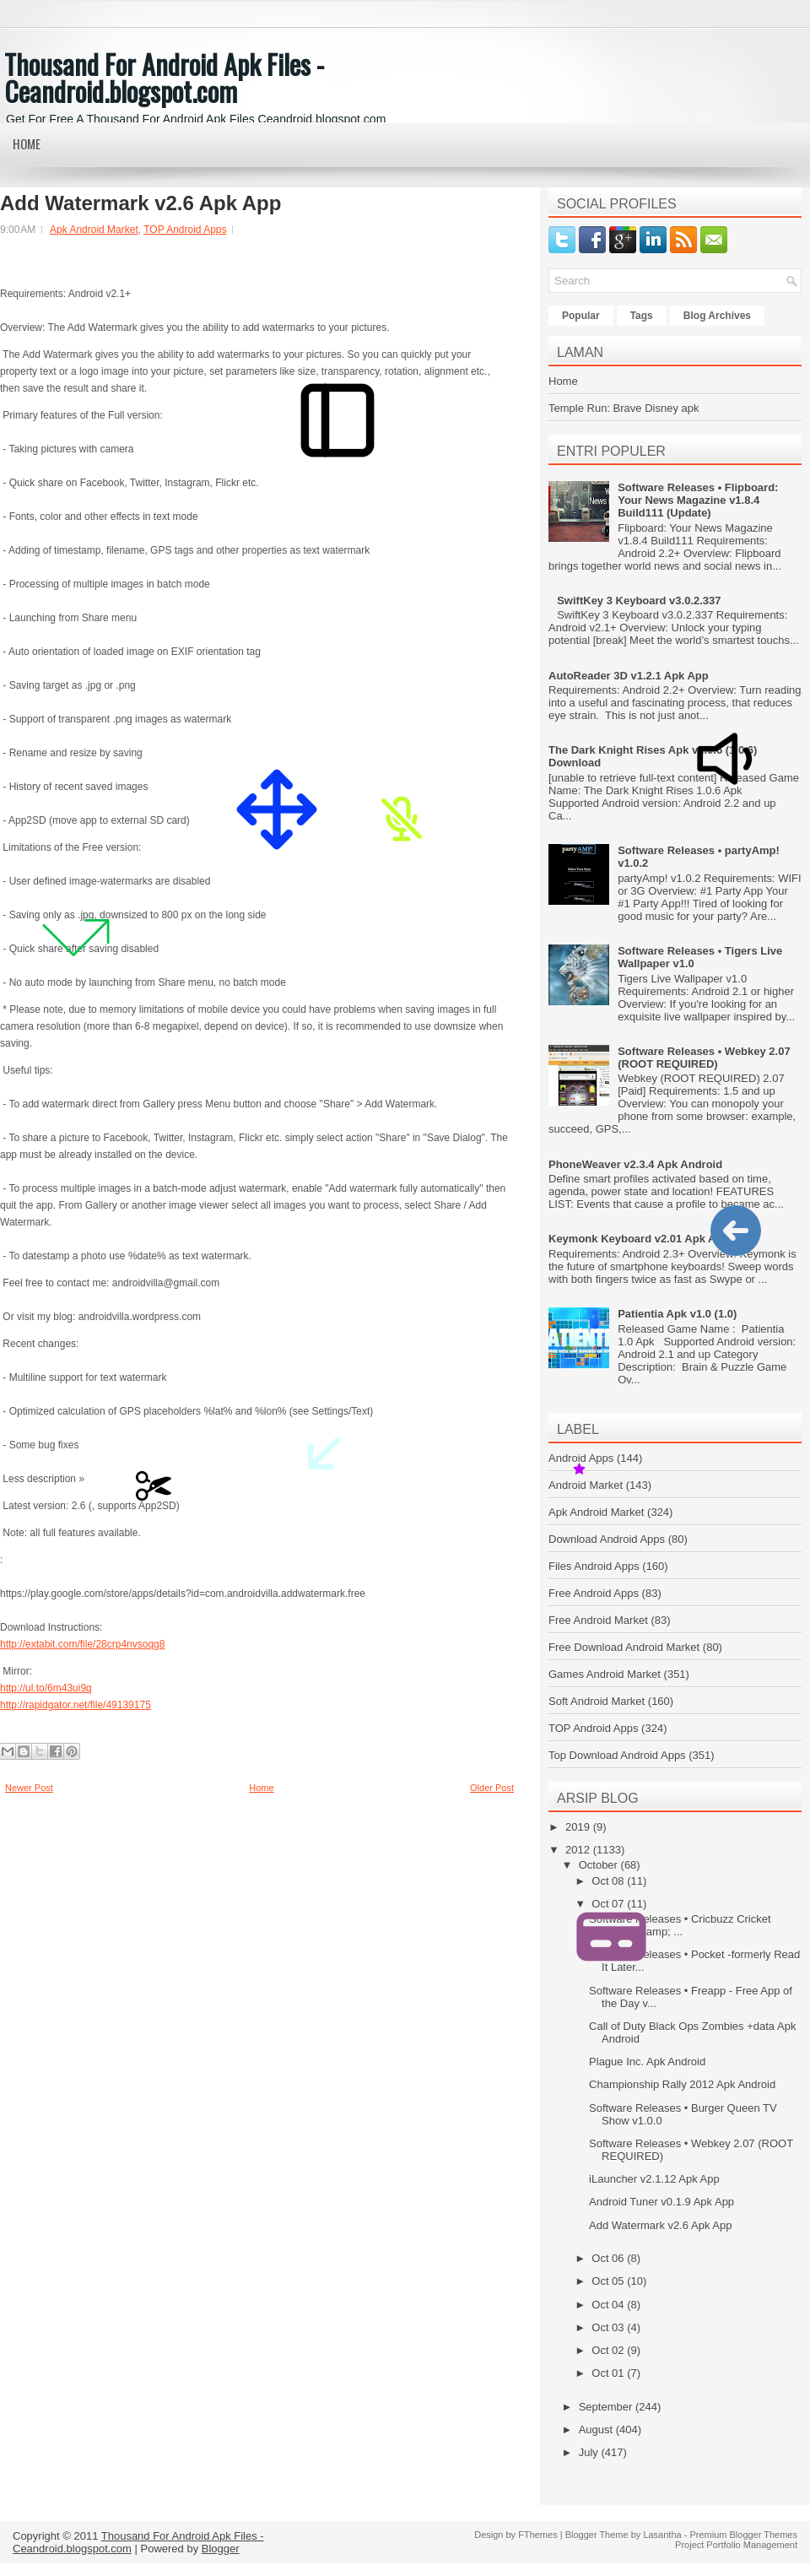 The height and width of the screenshot is (2576, 810). I want to click on reply to a message, so click(76, 935).